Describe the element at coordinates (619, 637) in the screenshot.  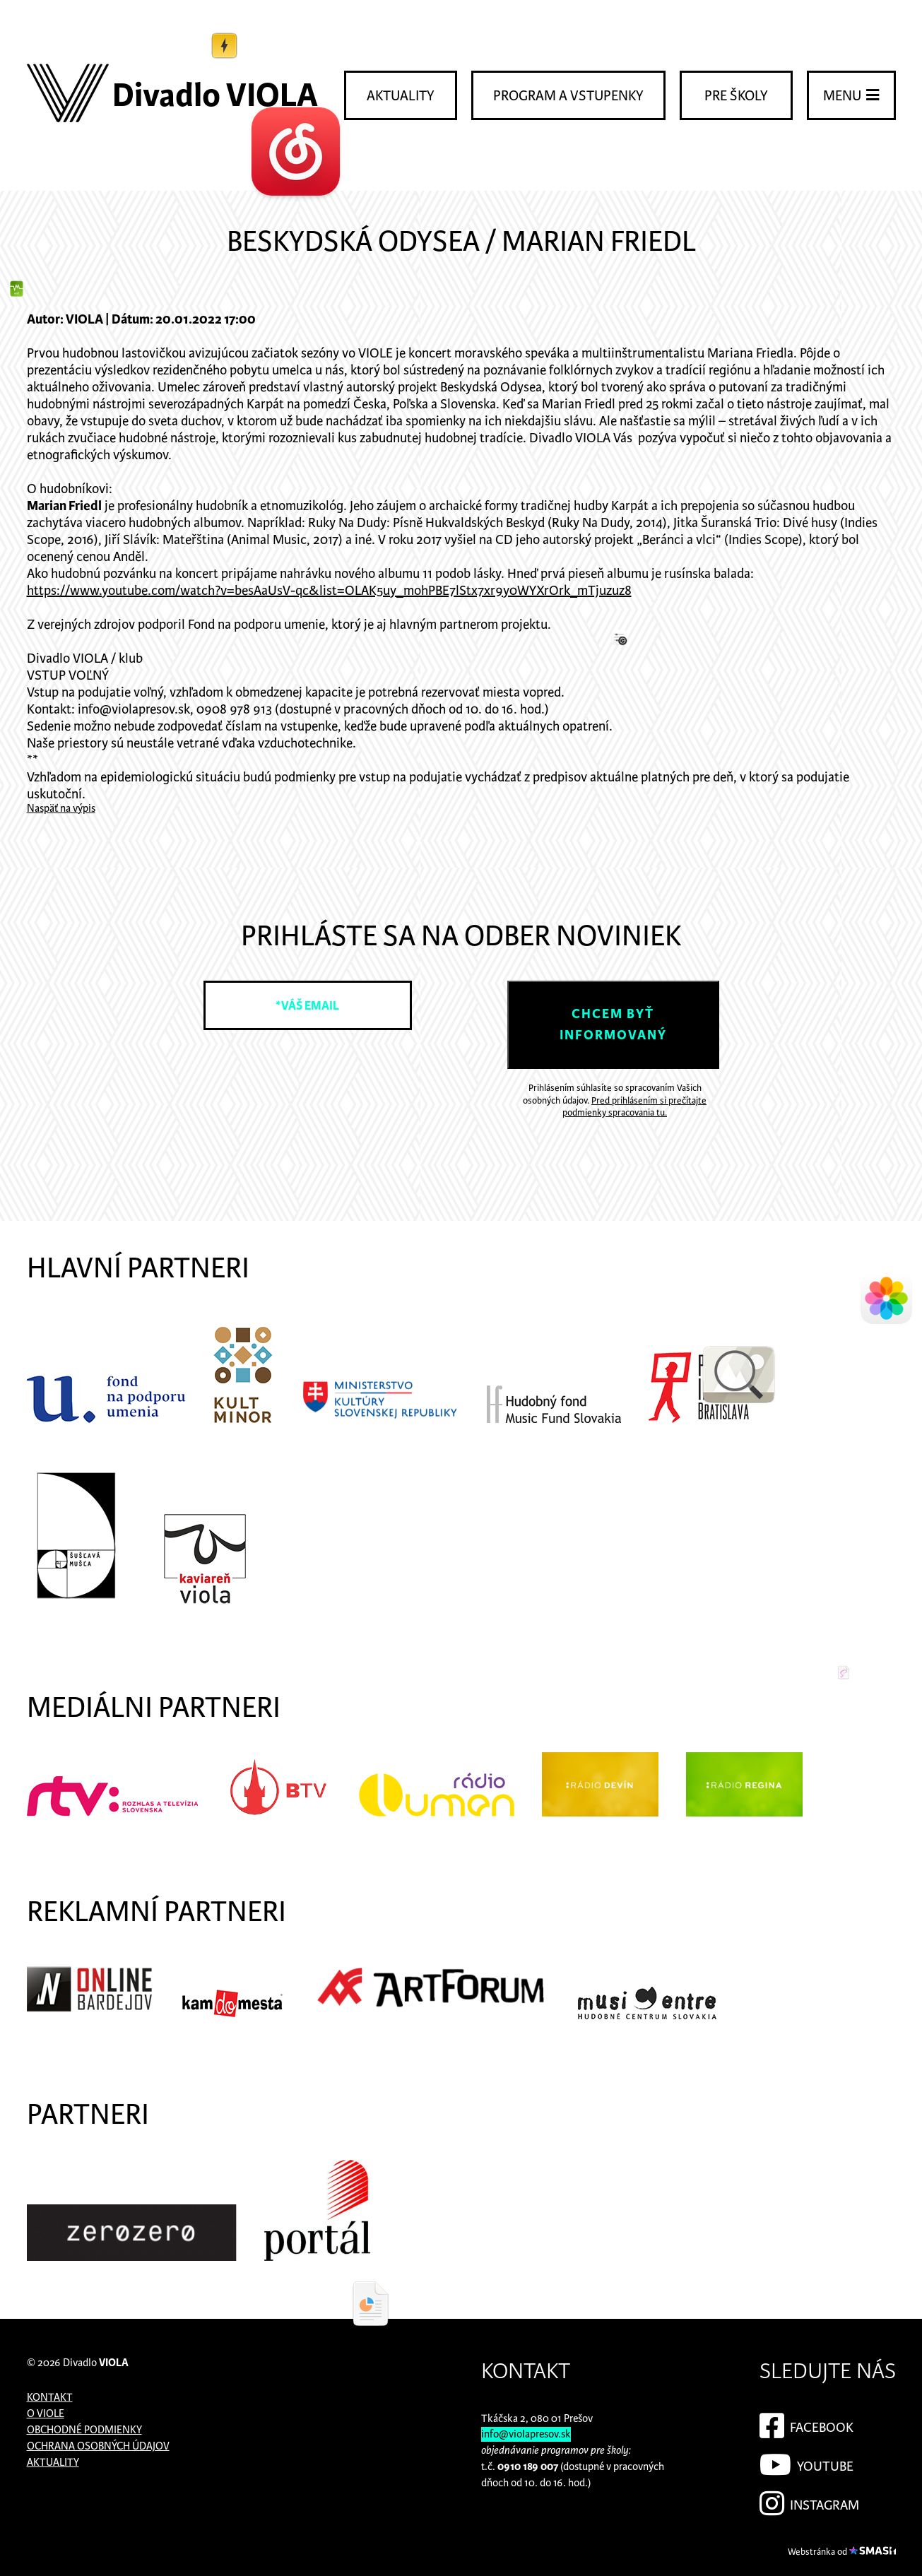
I see `open grub customizer to configure bootloader settings` at that location.